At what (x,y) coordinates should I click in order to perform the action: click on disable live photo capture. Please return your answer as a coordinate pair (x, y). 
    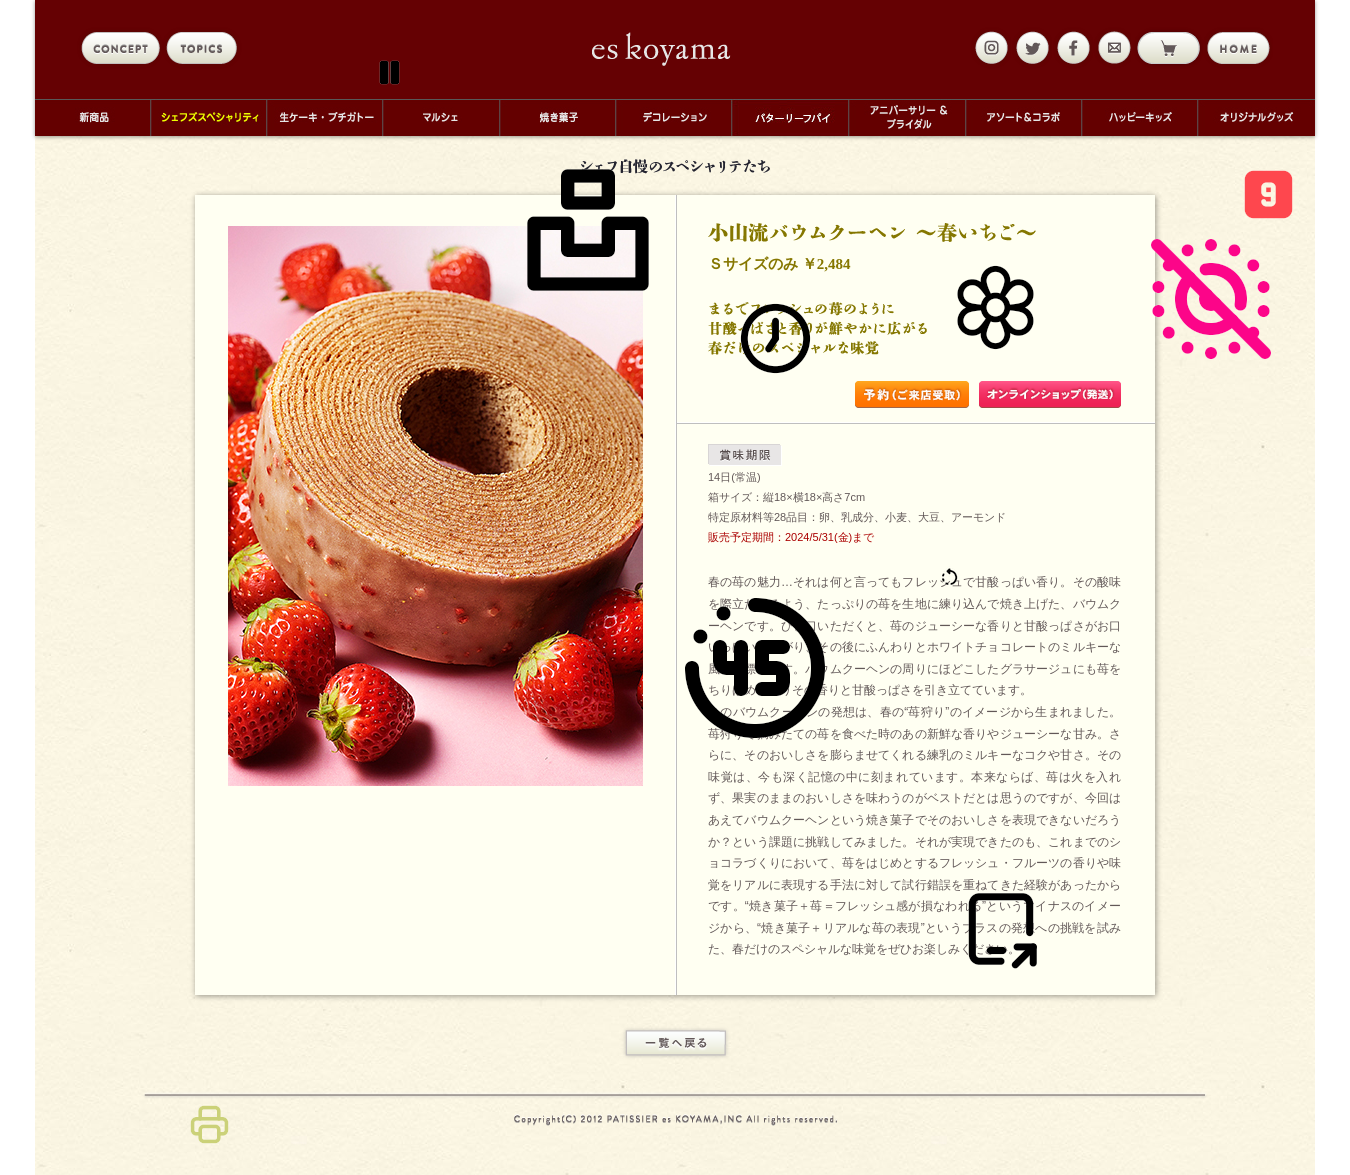
    Looking at the image, I should click on (1211, 299).